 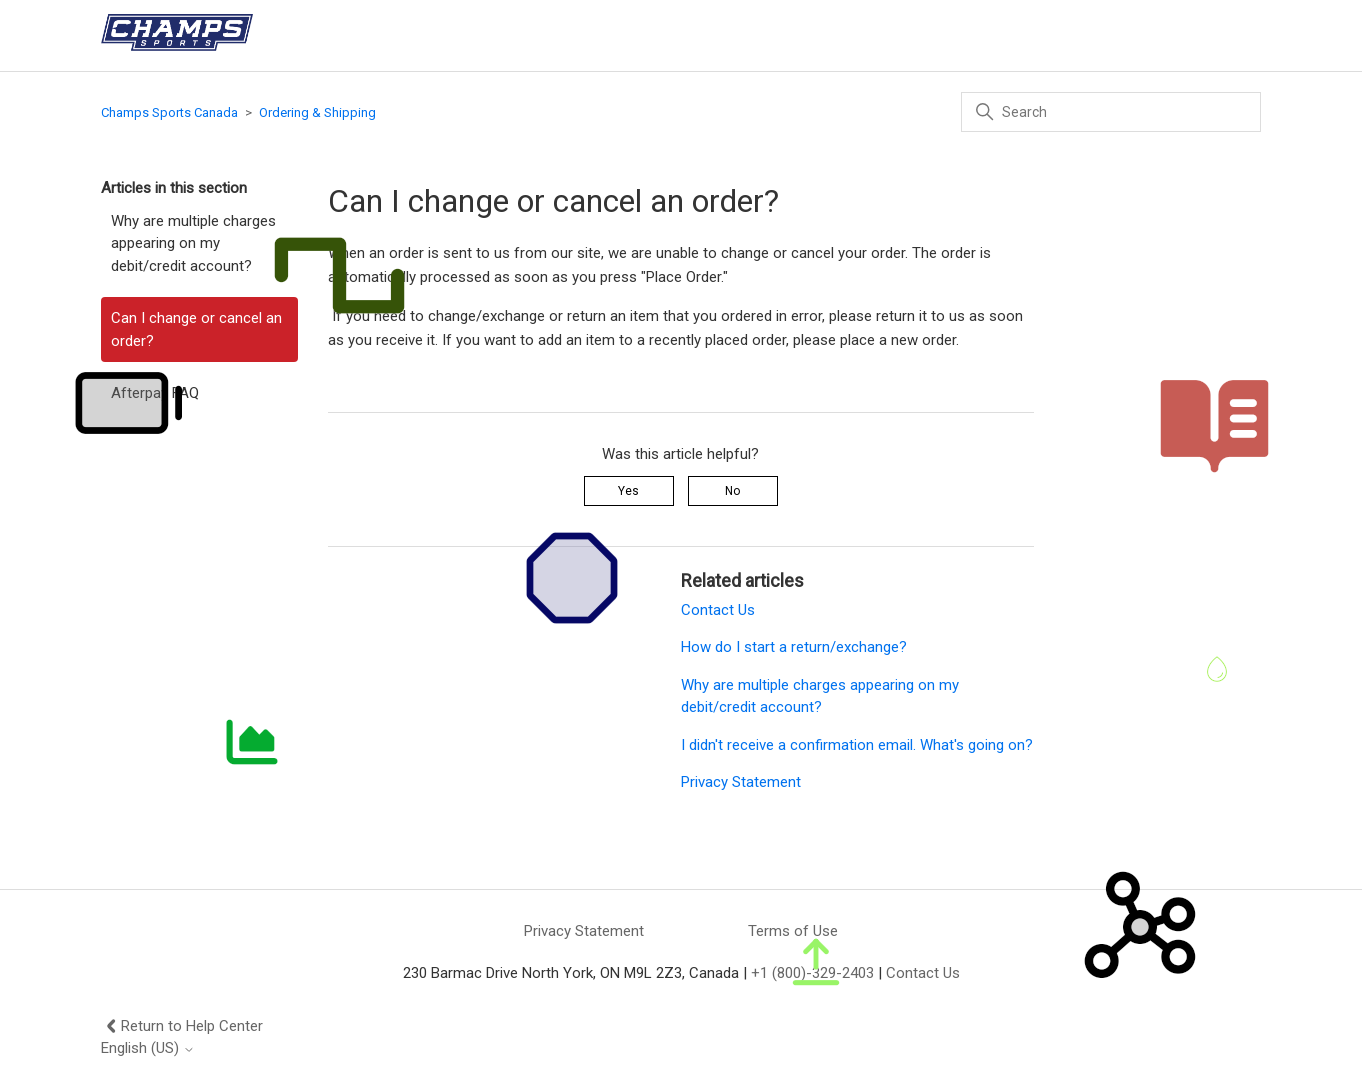 I want to click on stop or halt action indicator, so click(x=572, y=578).